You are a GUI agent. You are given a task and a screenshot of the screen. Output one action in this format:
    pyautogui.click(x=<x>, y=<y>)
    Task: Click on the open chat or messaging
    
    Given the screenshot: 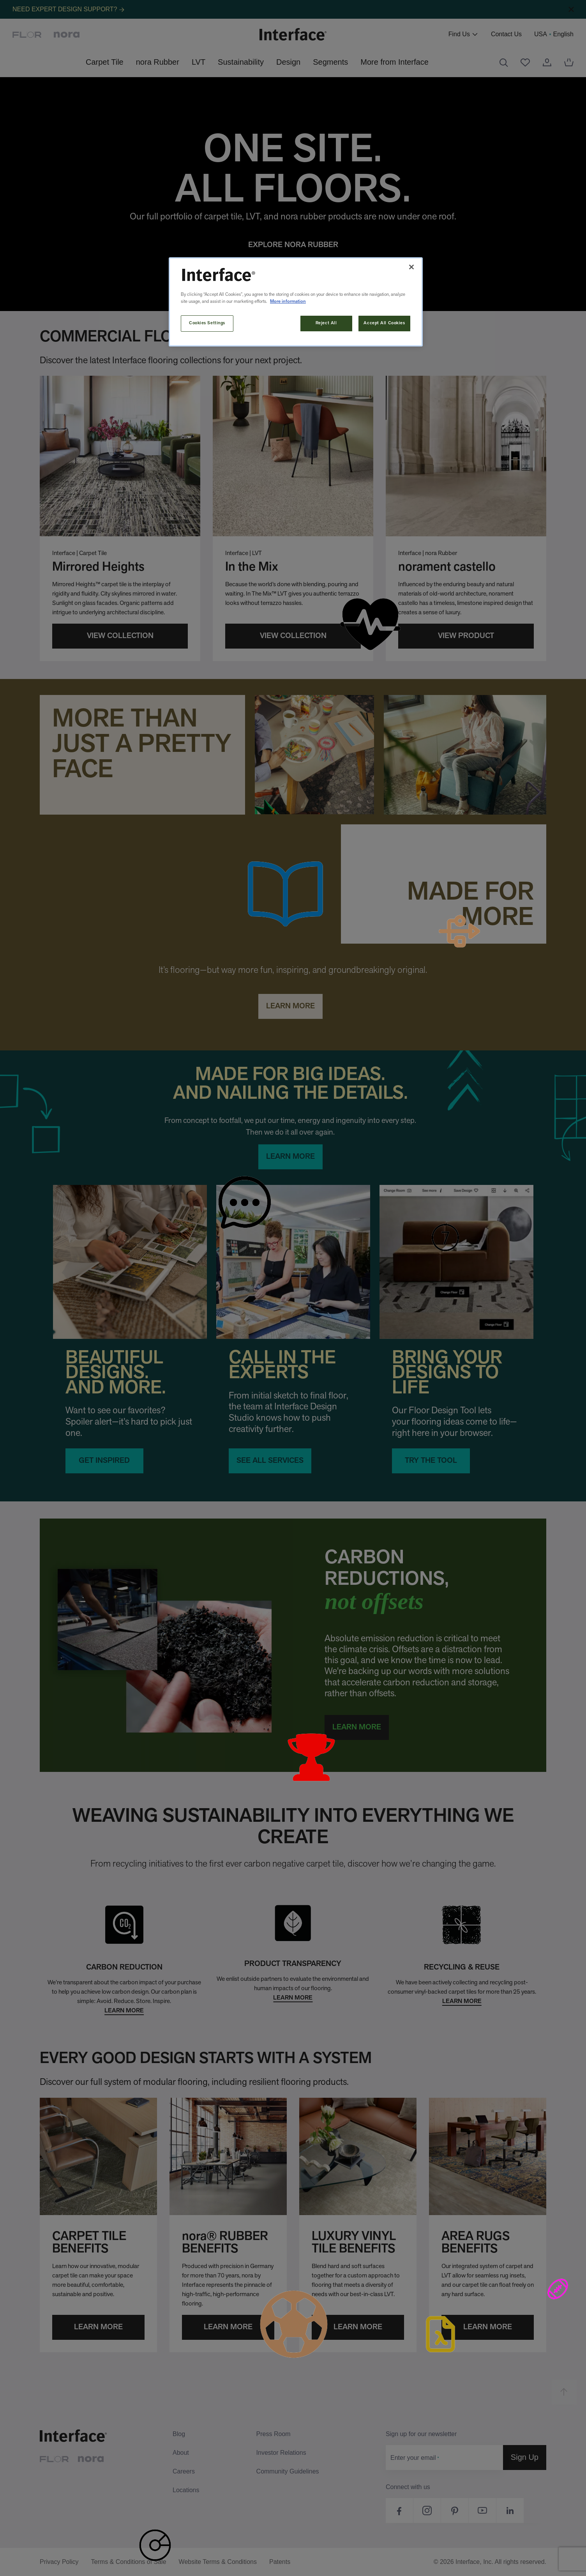 What is the action you would take?
    pyautogui.click(x=245, y=1202)
    